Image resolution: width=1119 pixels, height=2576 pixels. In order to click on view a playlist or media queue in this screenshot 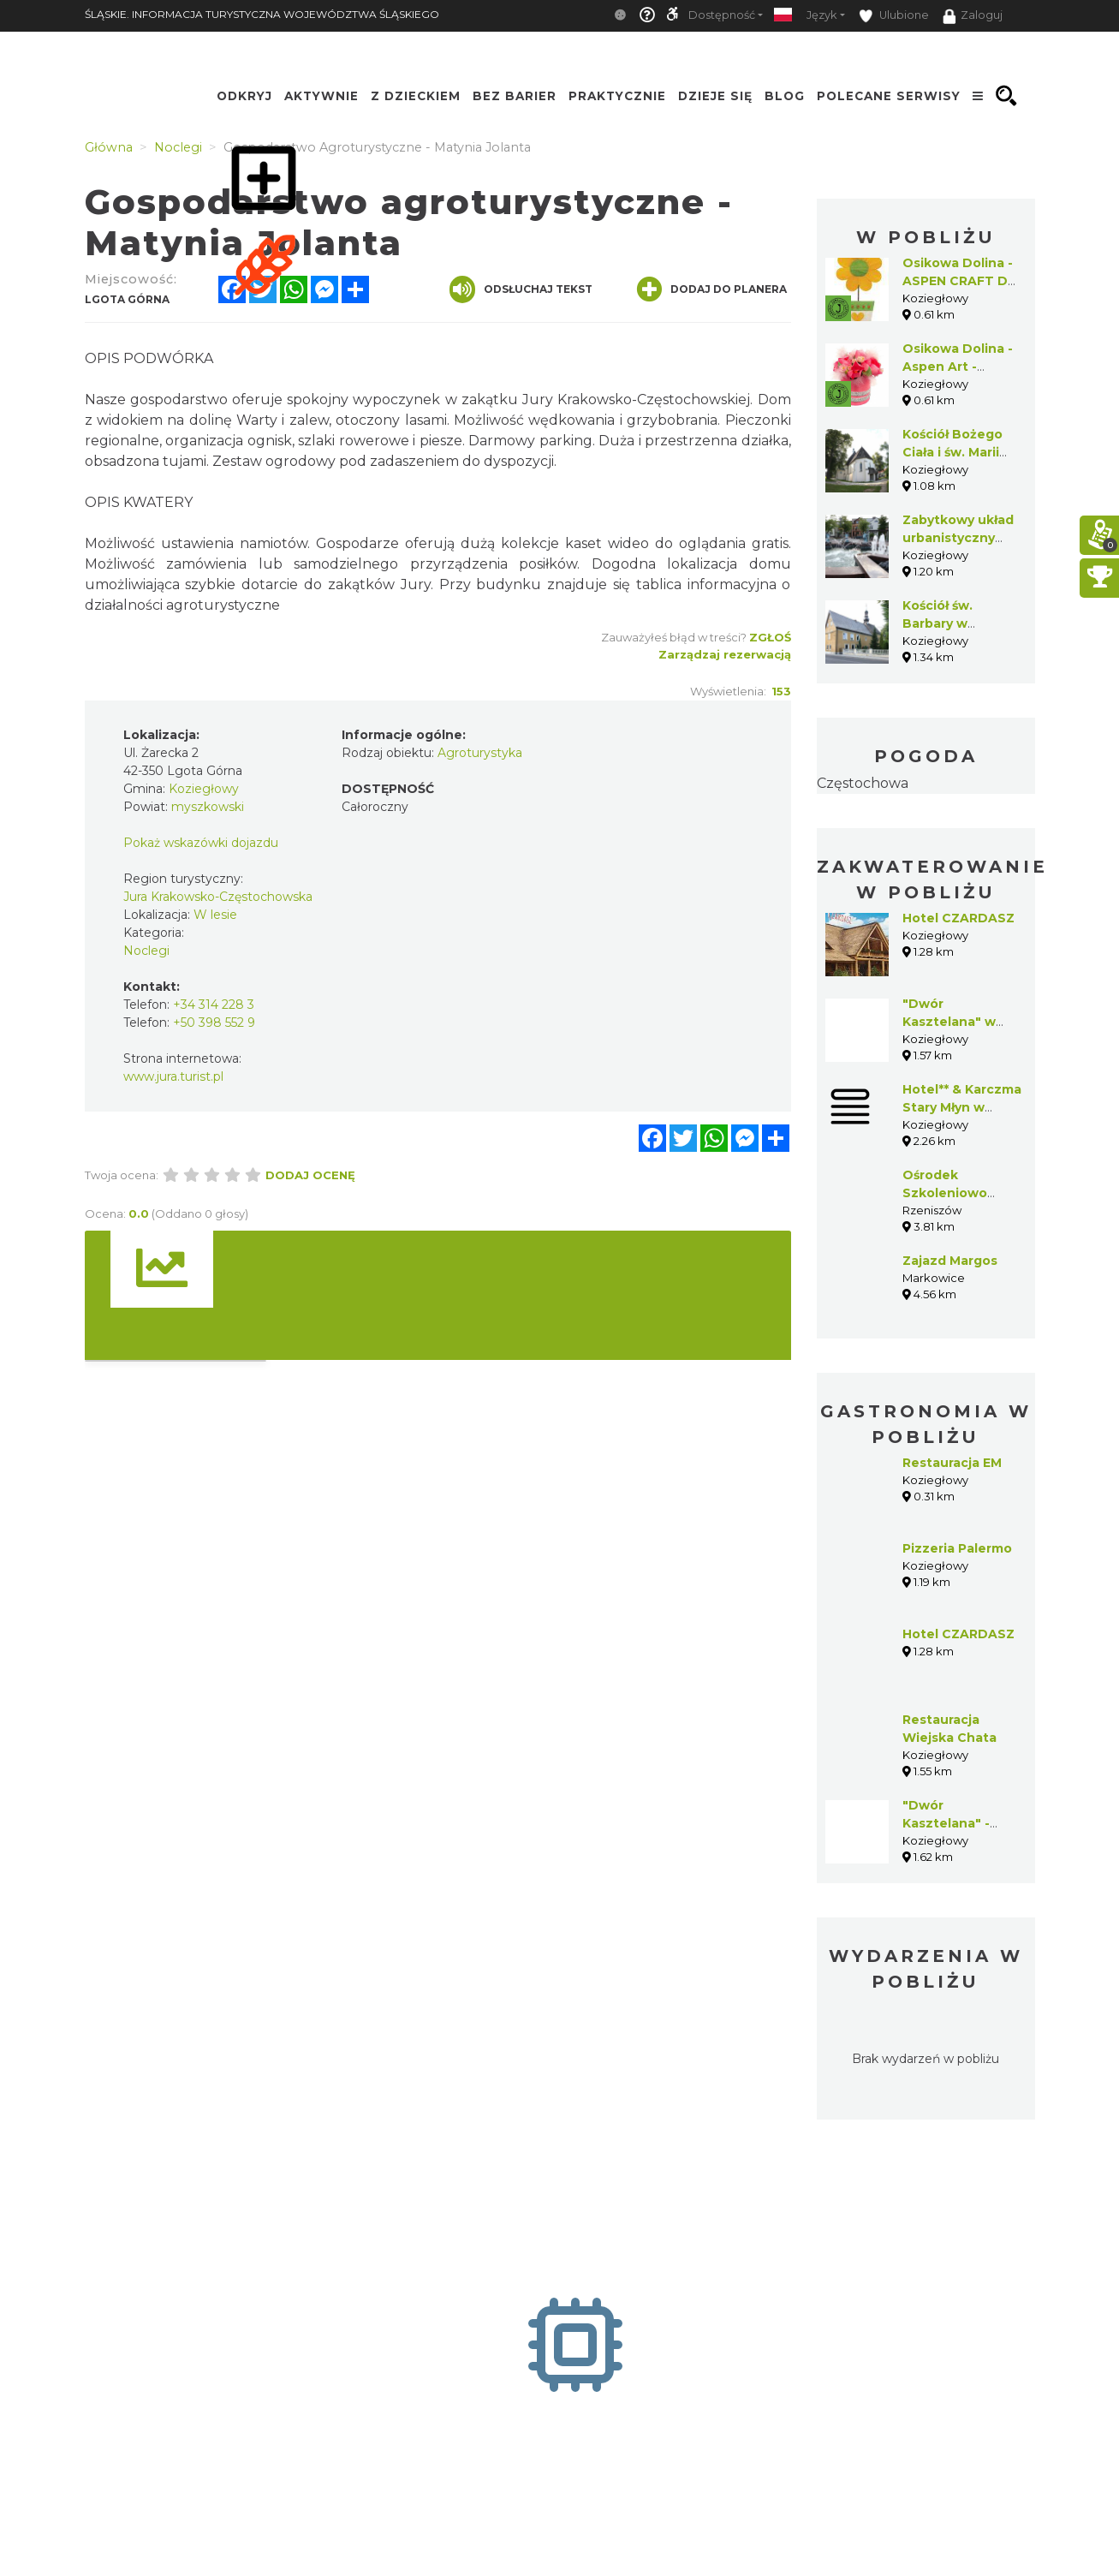, I will do `click(850, 1106)`.